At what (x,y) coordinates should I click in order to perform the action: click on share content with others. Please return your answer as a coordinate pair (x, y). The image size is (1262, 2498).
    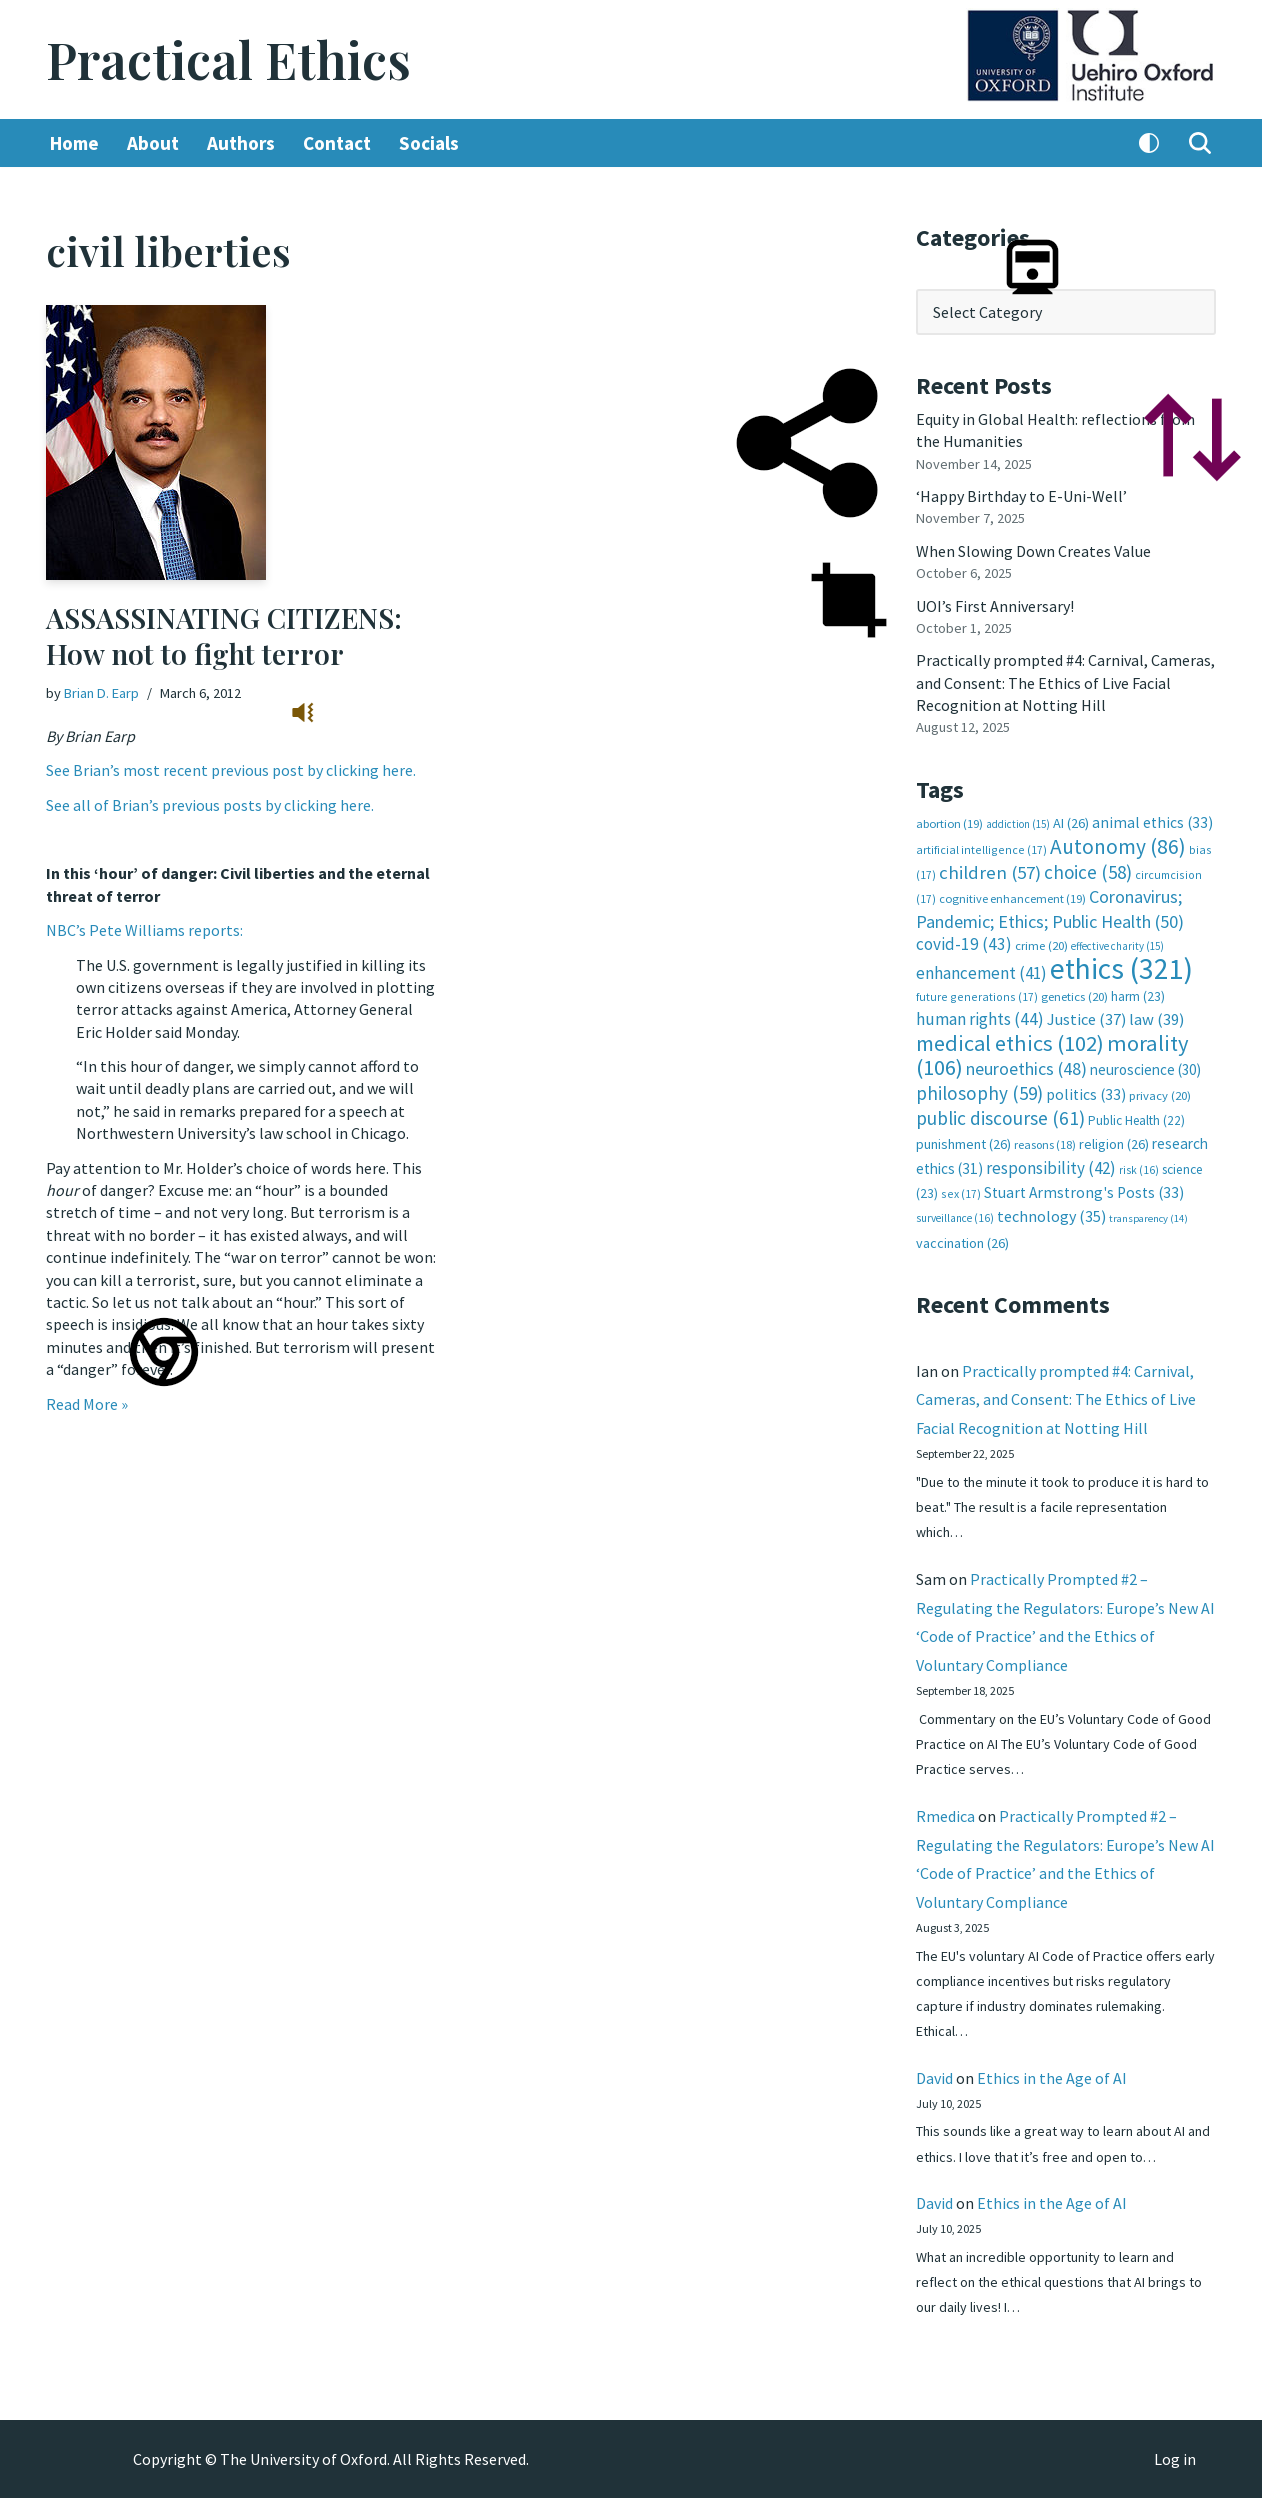
    Looking at the image, I should click on (811, 443).